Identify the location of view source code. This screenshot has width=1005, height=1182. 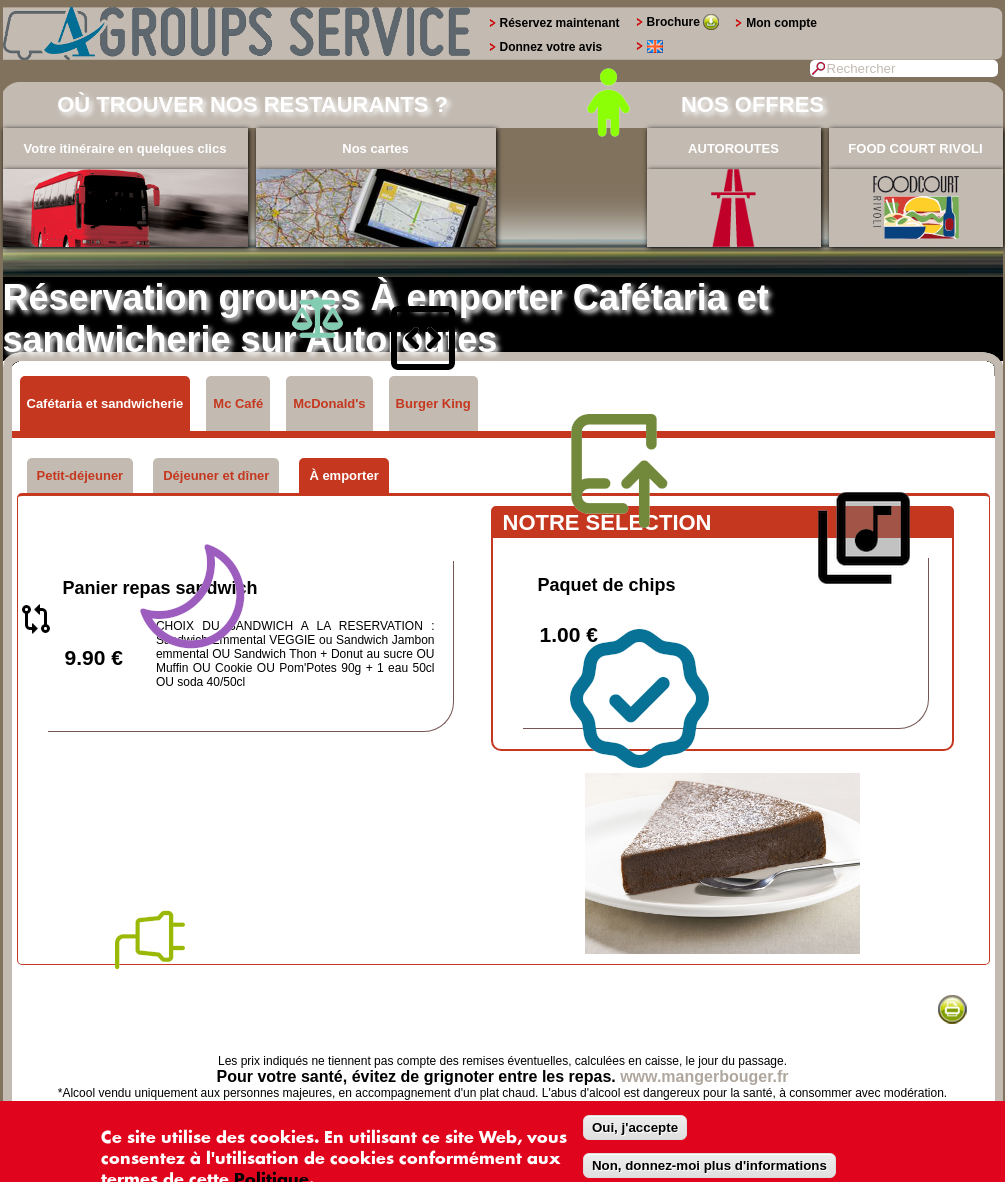
(423, 338).